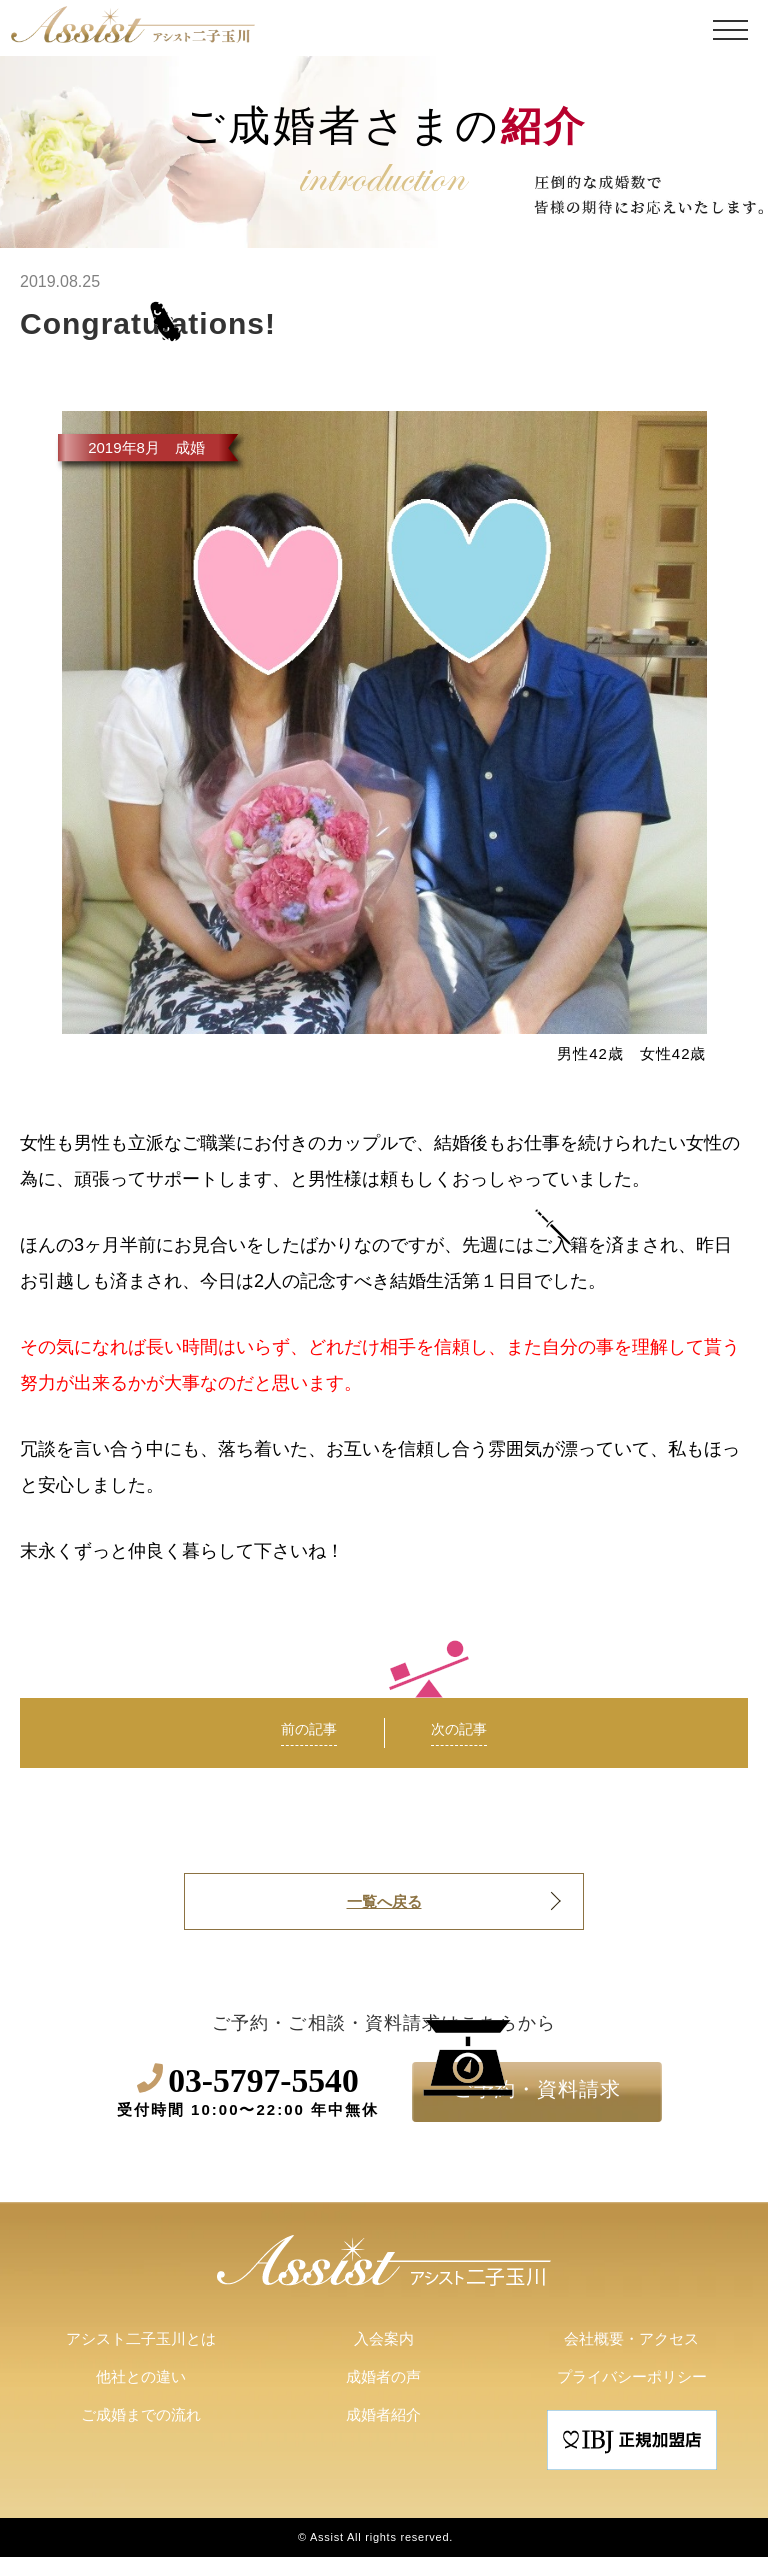  What do you see at coordinates (165, 321) in the screenshot?
I see `select pickle as a food item or ingredient` at bounding box center [165, 321].